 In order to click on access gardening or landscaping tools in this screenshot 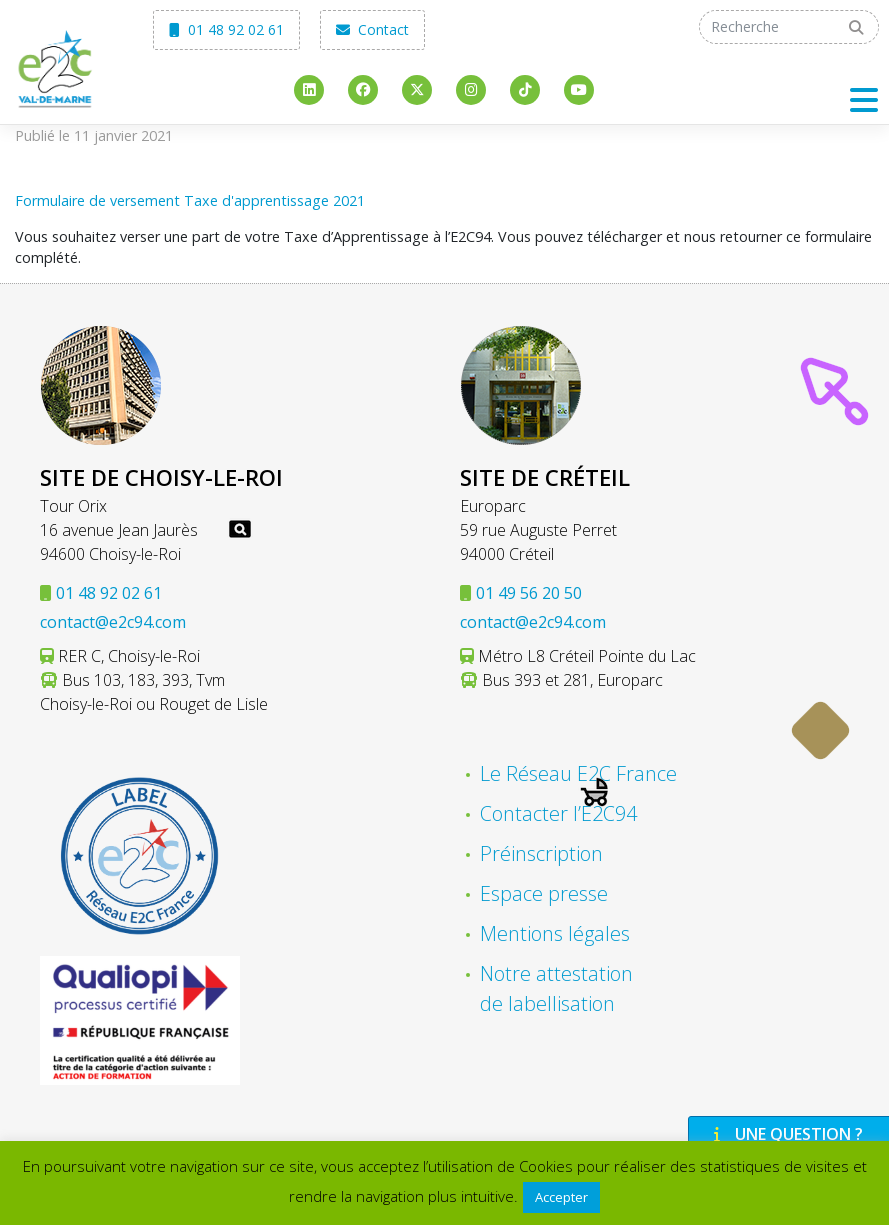, I will do `click(834, 391)`.